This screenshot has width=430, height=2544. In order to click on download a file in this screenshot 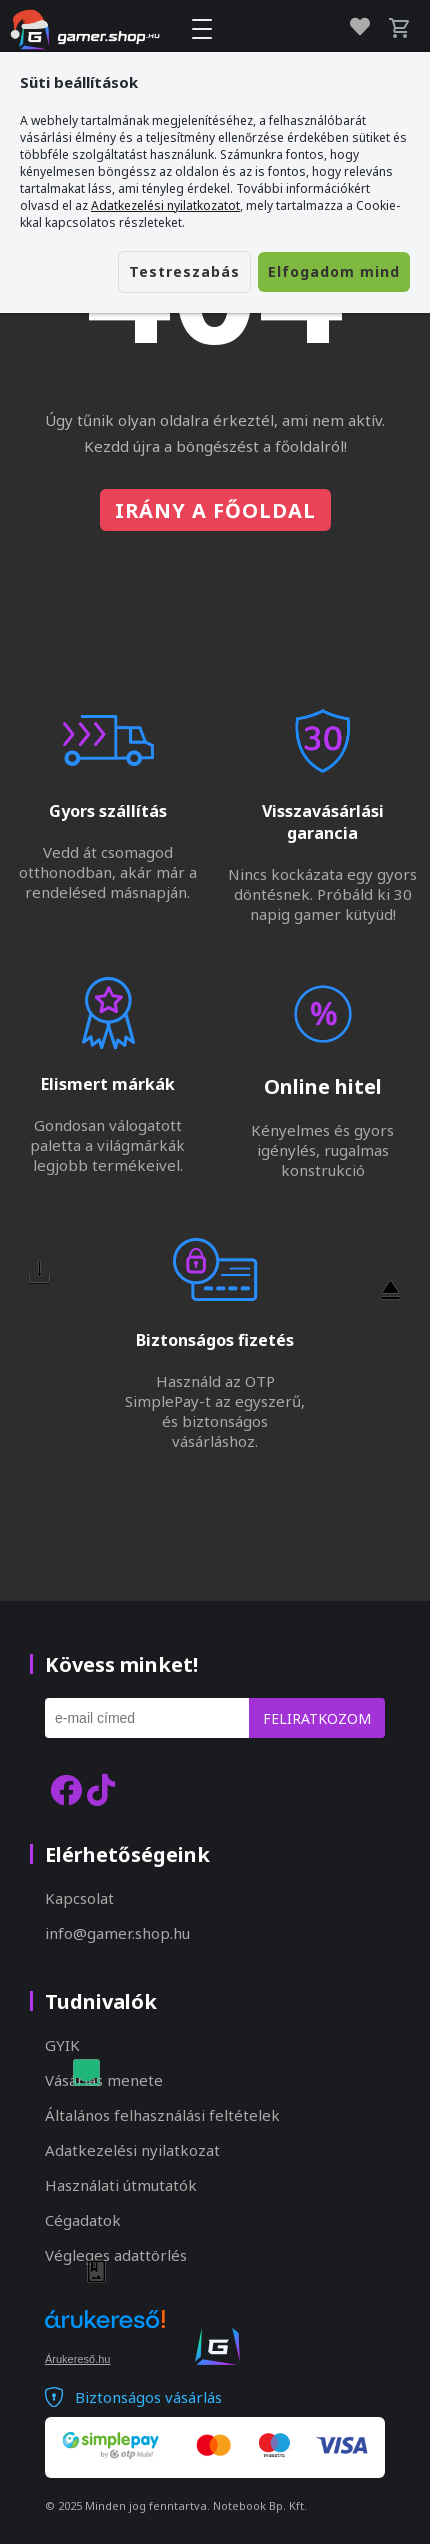, I will do `click(39, 1273)`.